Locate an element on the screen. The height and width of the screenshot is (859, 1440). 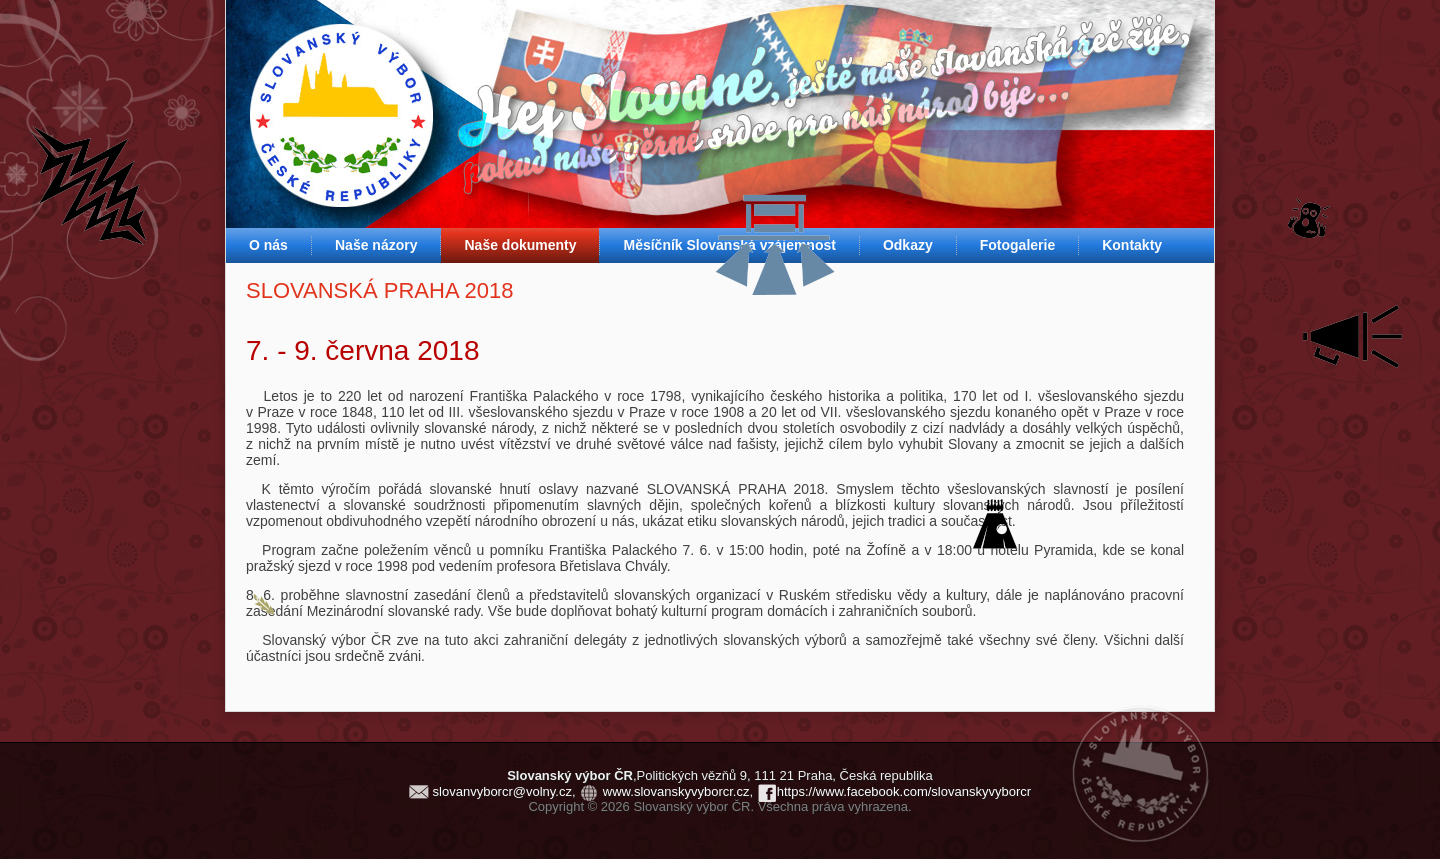
make an announcement or broadcast is located at coordinates (1353, 336).